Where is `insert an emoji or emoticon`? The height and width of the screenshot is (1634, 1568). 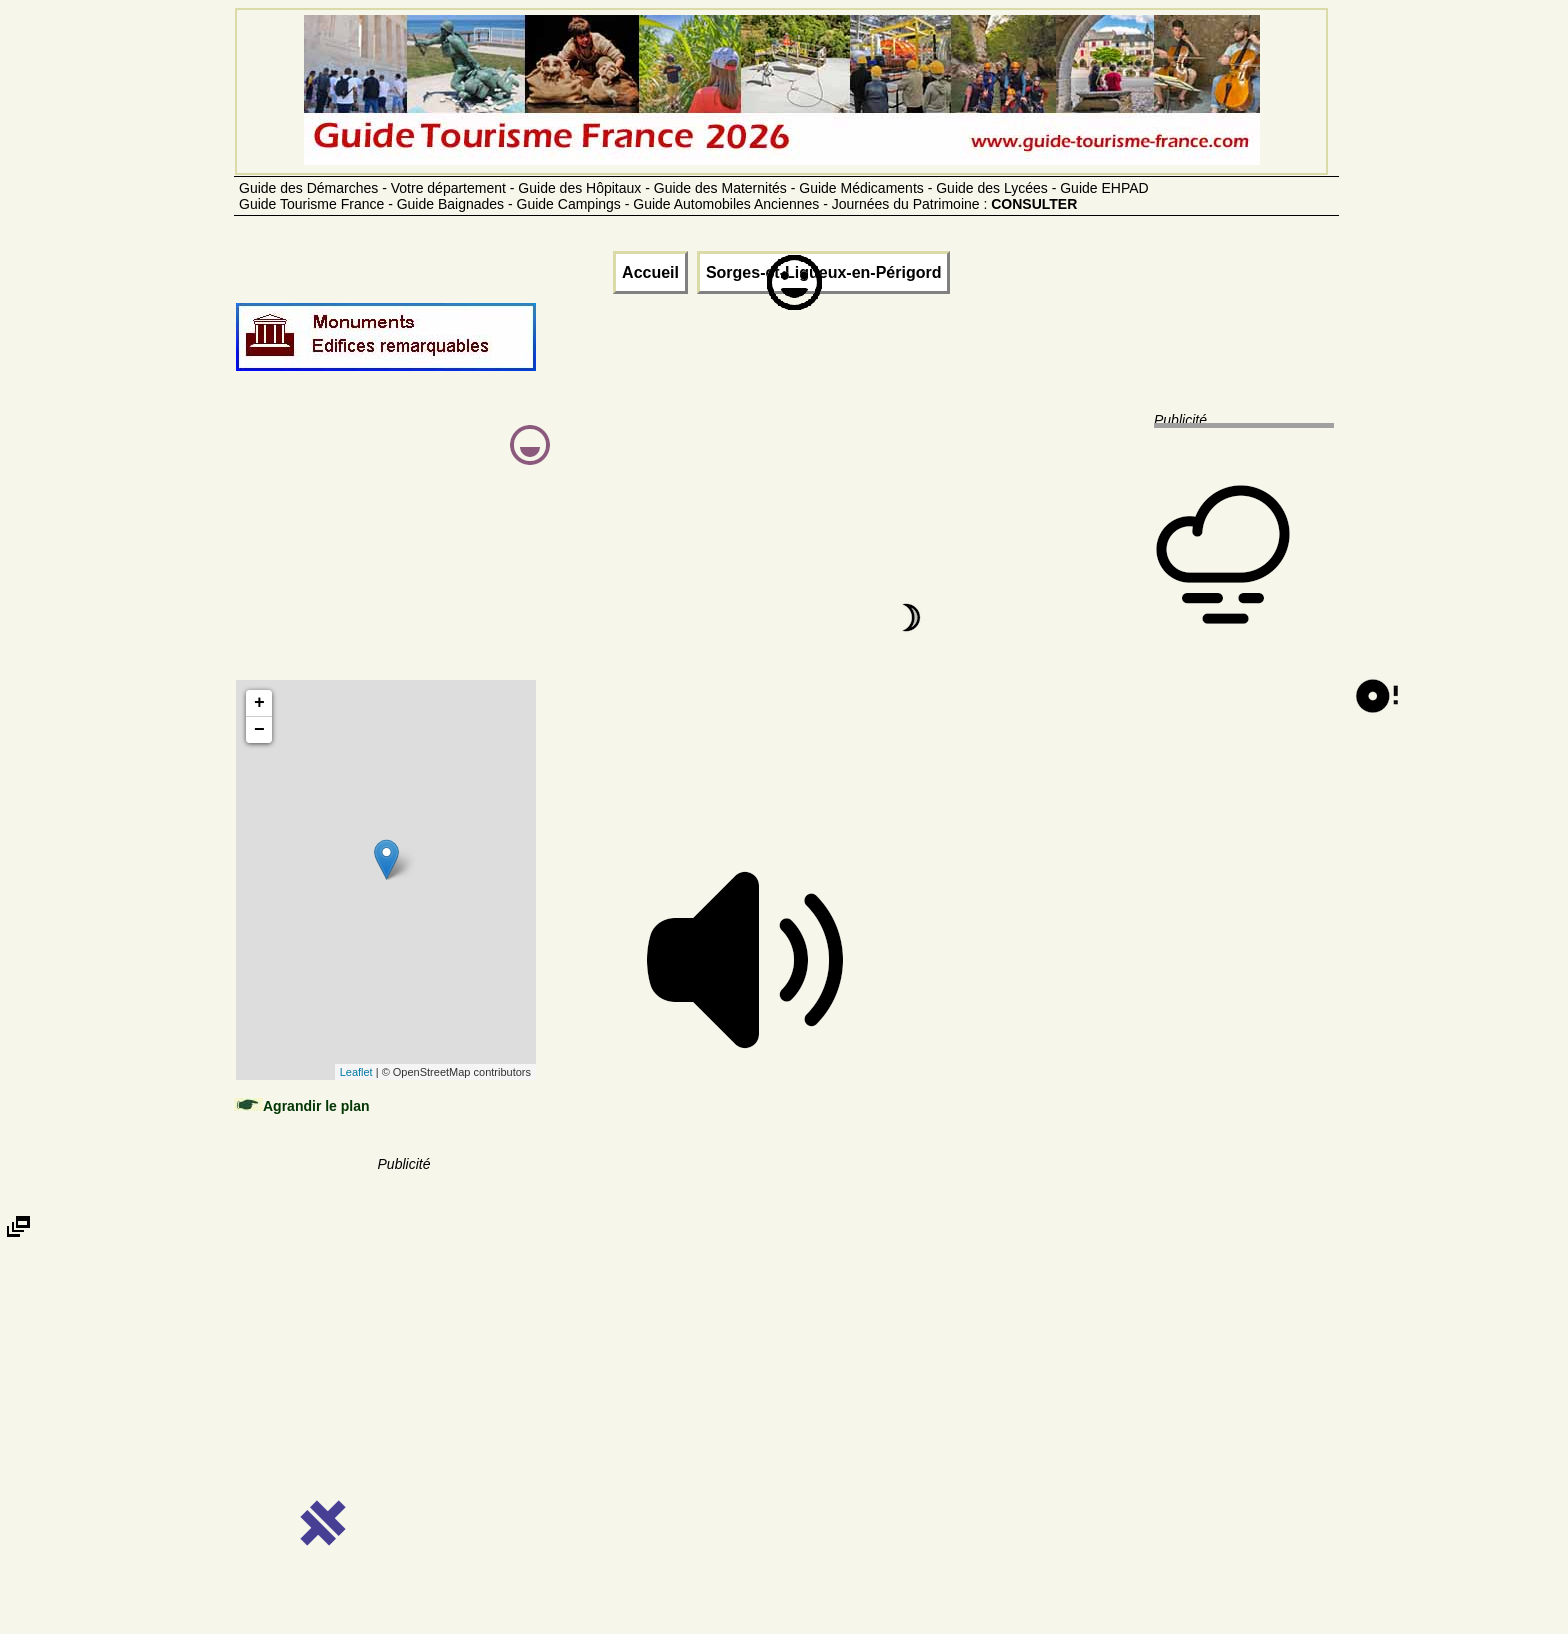 insert an emoji or emoticon is located at coordinates (794, 282).